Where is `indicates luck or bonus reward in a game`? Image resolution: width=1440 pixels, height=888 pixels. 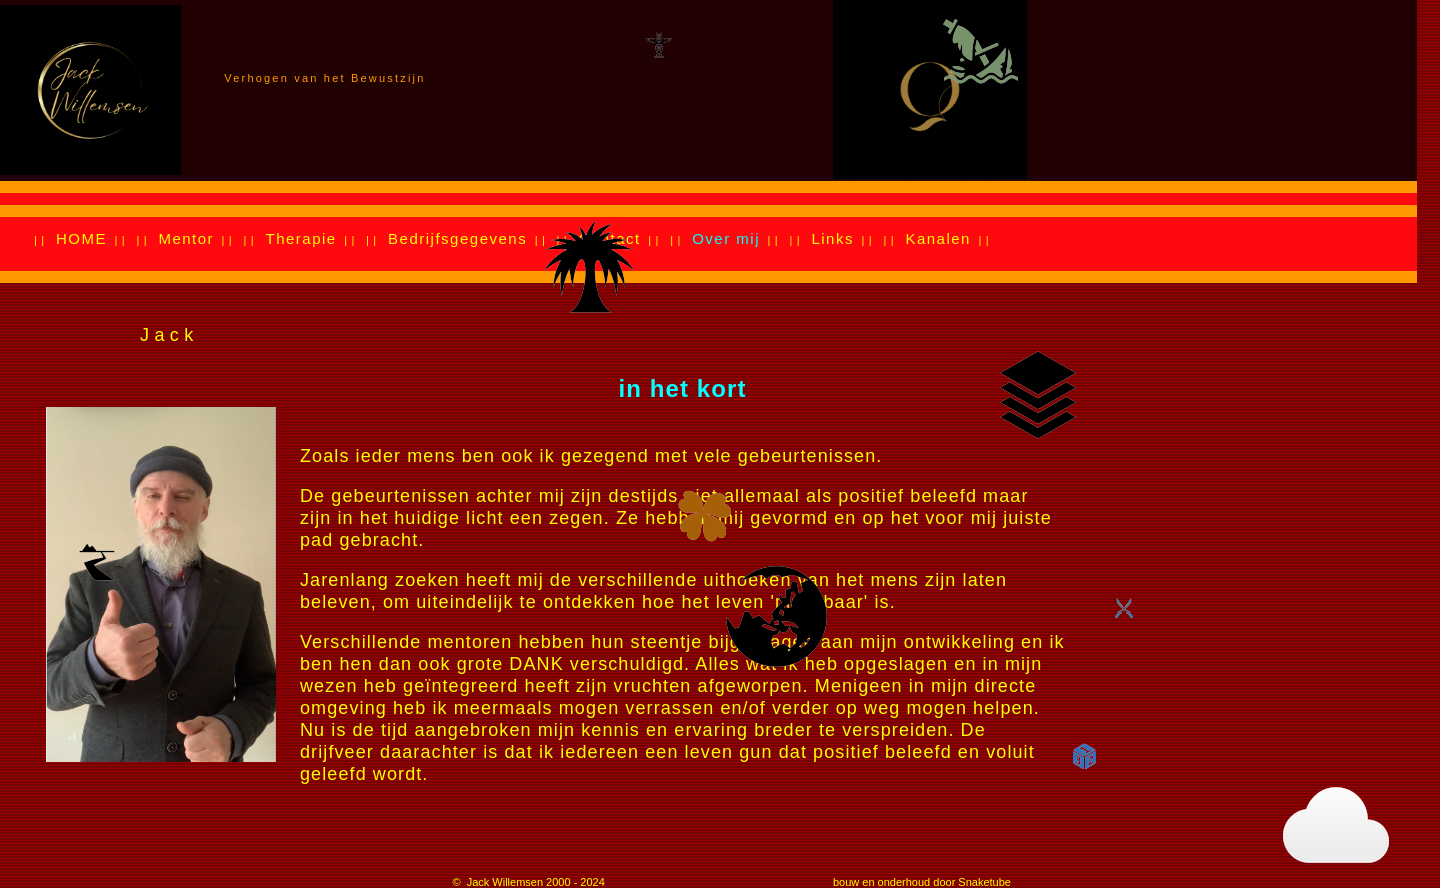
indicates luck or bonus reward in a game is located at coordinates (705, 516).